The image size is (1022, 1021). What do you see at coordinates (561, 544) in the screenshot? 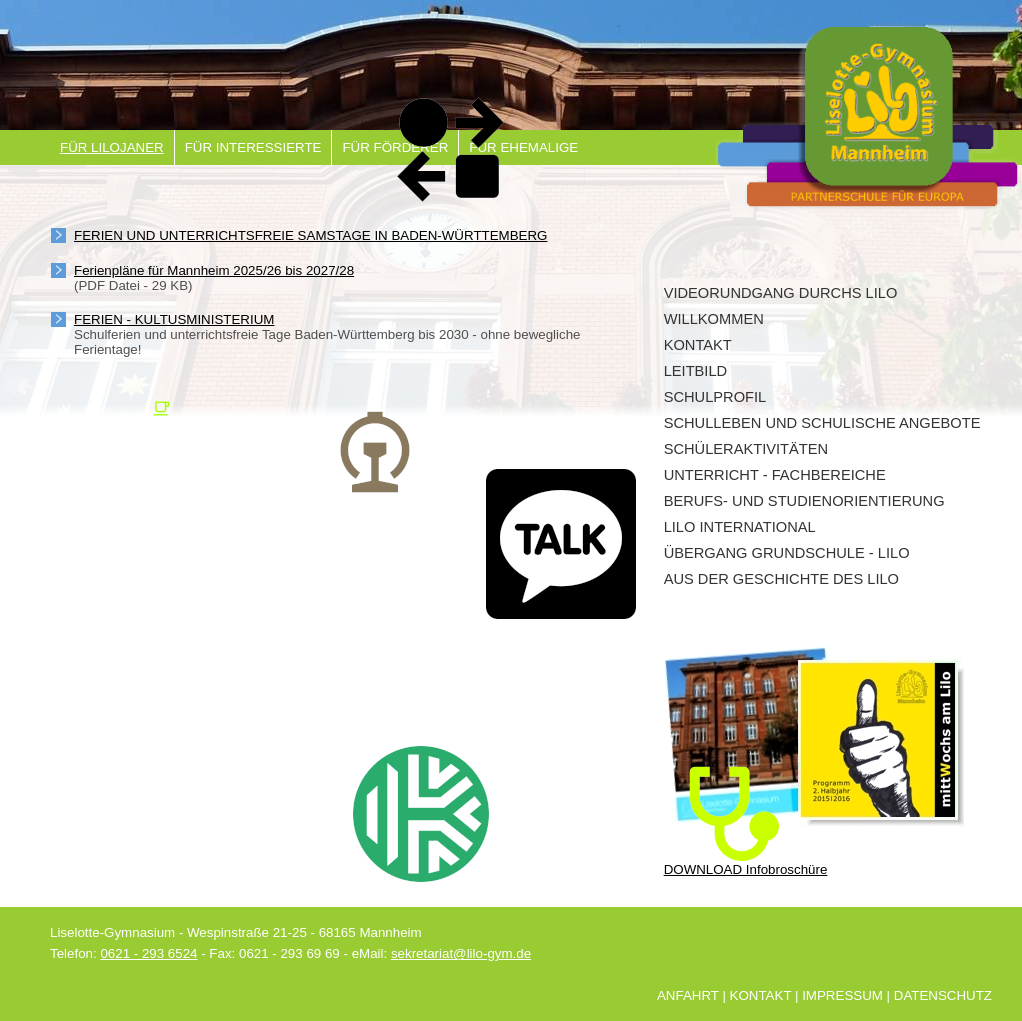
I see `open KakaoTalk messaging app` at bounding box center [561, 544].